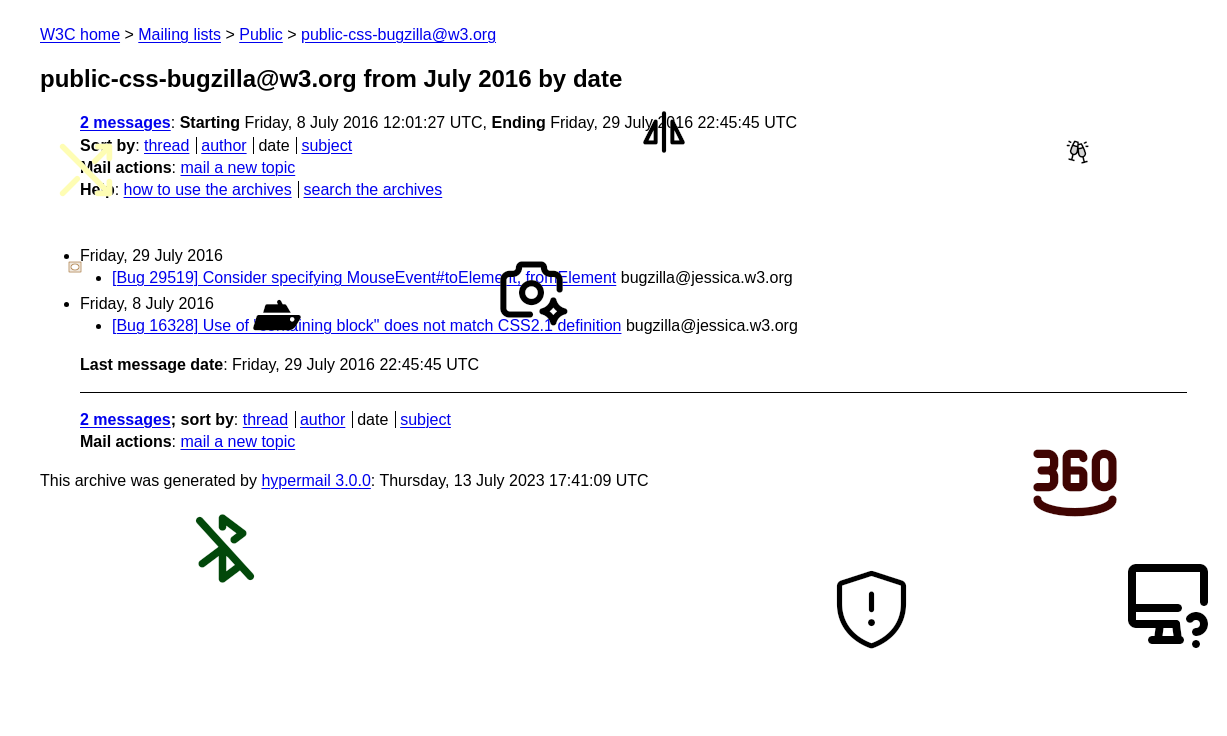 Image resolution: width=1227 pixels, height=736 pixels. What do you see at coordinates (1168, 604) in the screenshot?
I see `get help or support for your desktop device` at bounding box center [1168, 604].